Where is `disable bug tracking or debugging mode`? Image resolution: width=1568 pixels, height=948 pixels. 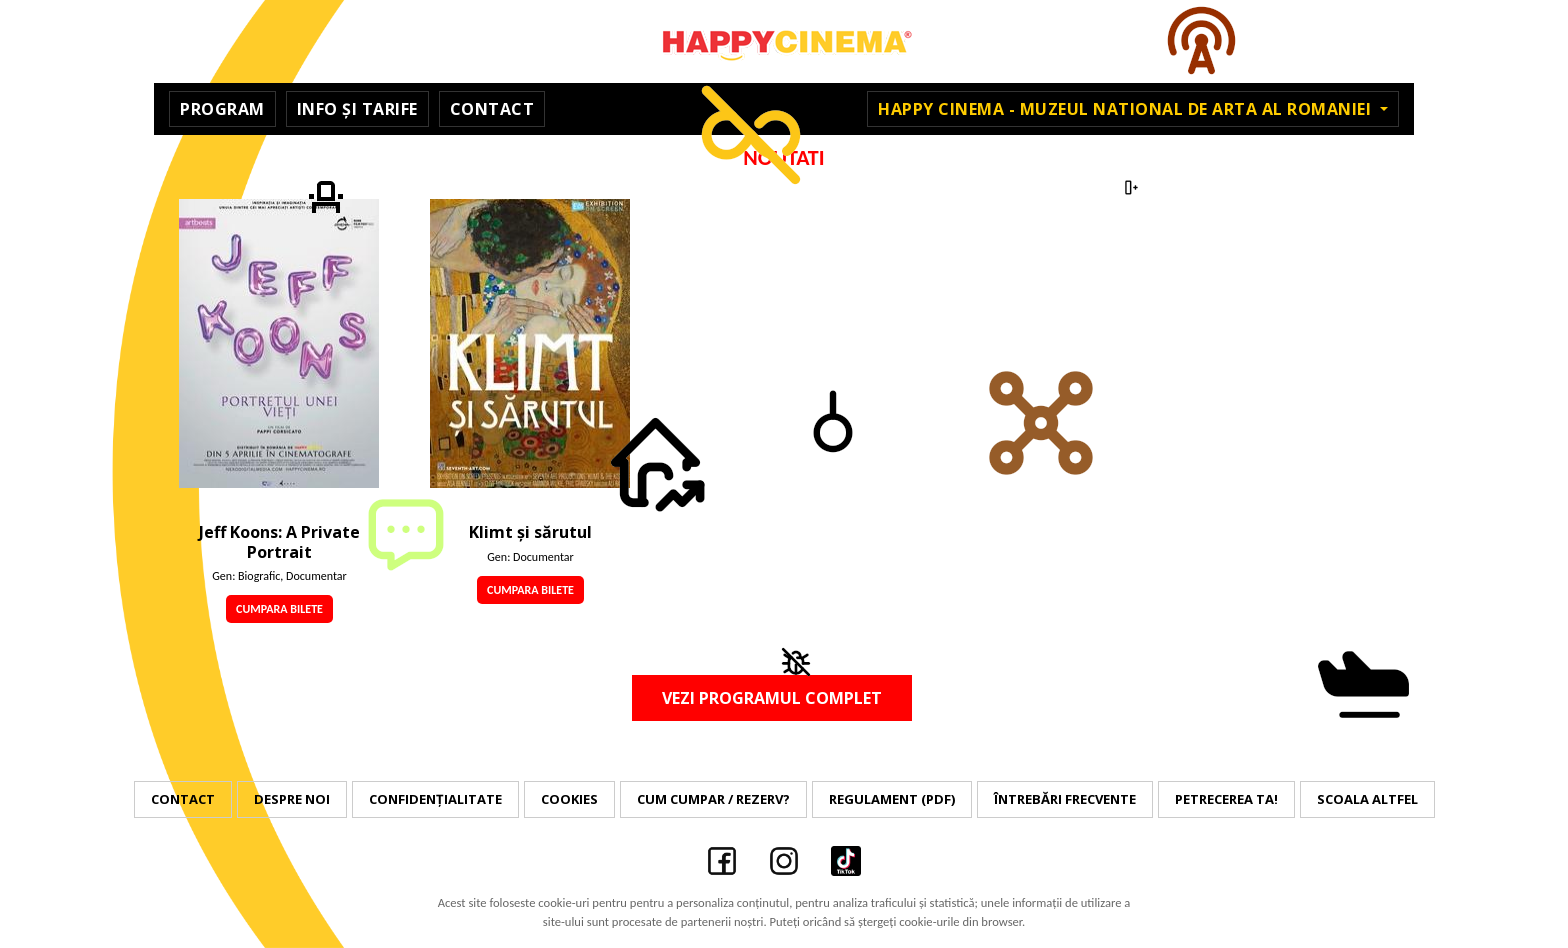
disable bug tracking or debugging mode is located at coordinates (796, 662).